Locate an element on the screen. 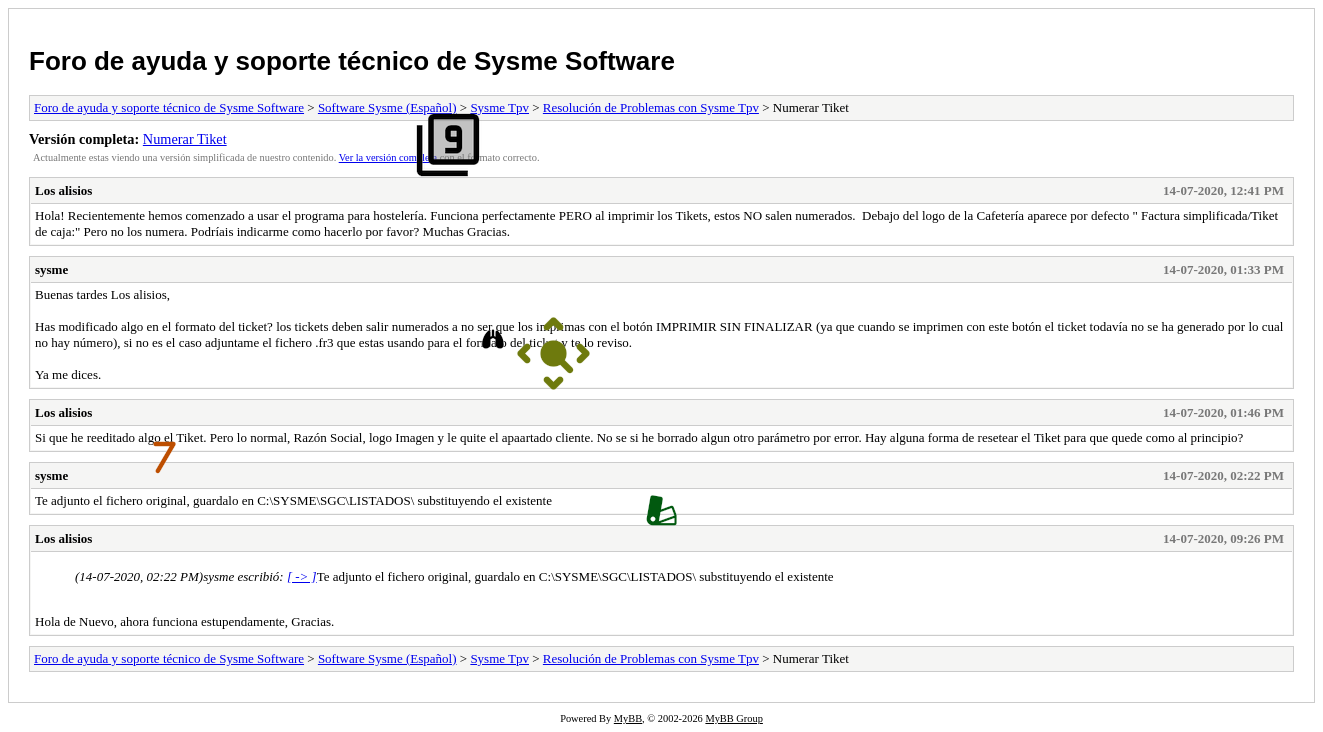 This screenshot has height=732, width=1323. indicates 9 items in a stack or collection is located at coordinates (448, 145).